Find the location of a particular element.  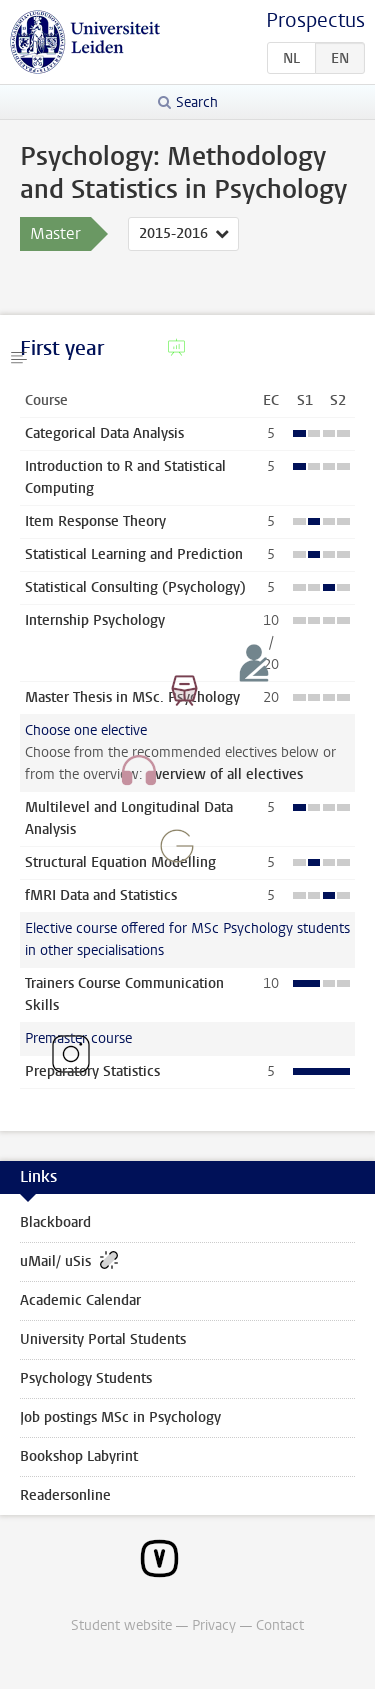

open Instagram app is located at coordinates (71, 1054).